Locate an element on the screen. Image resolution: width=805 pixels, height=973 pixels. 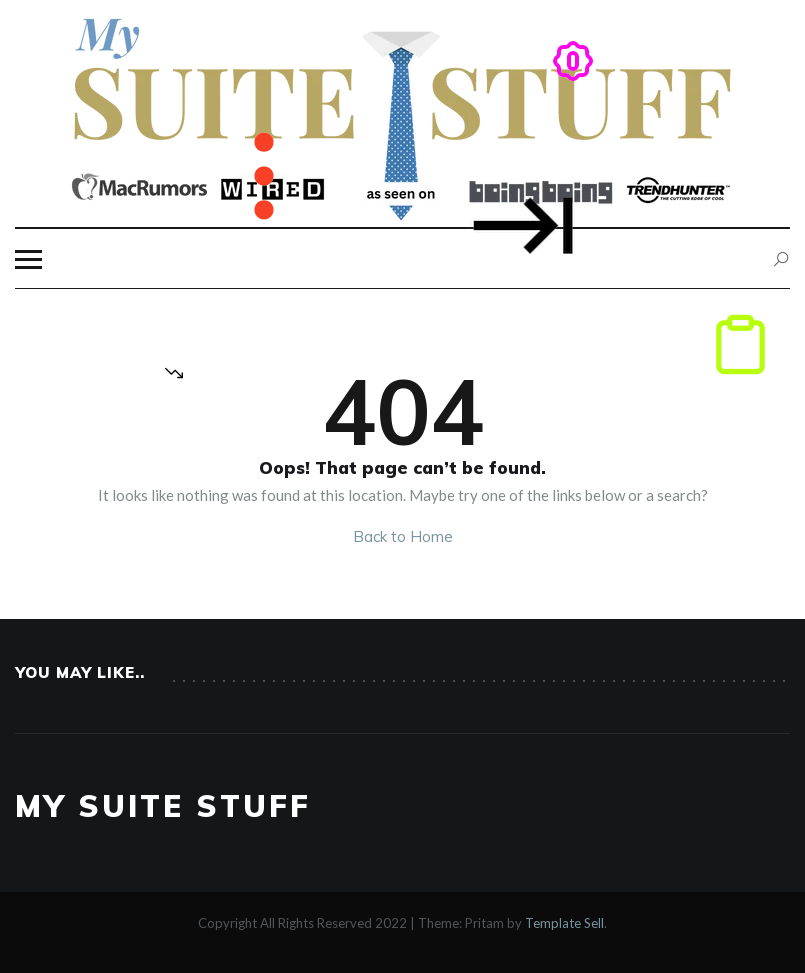
move cursor to end of line or field is located at coordinates (525, 225).